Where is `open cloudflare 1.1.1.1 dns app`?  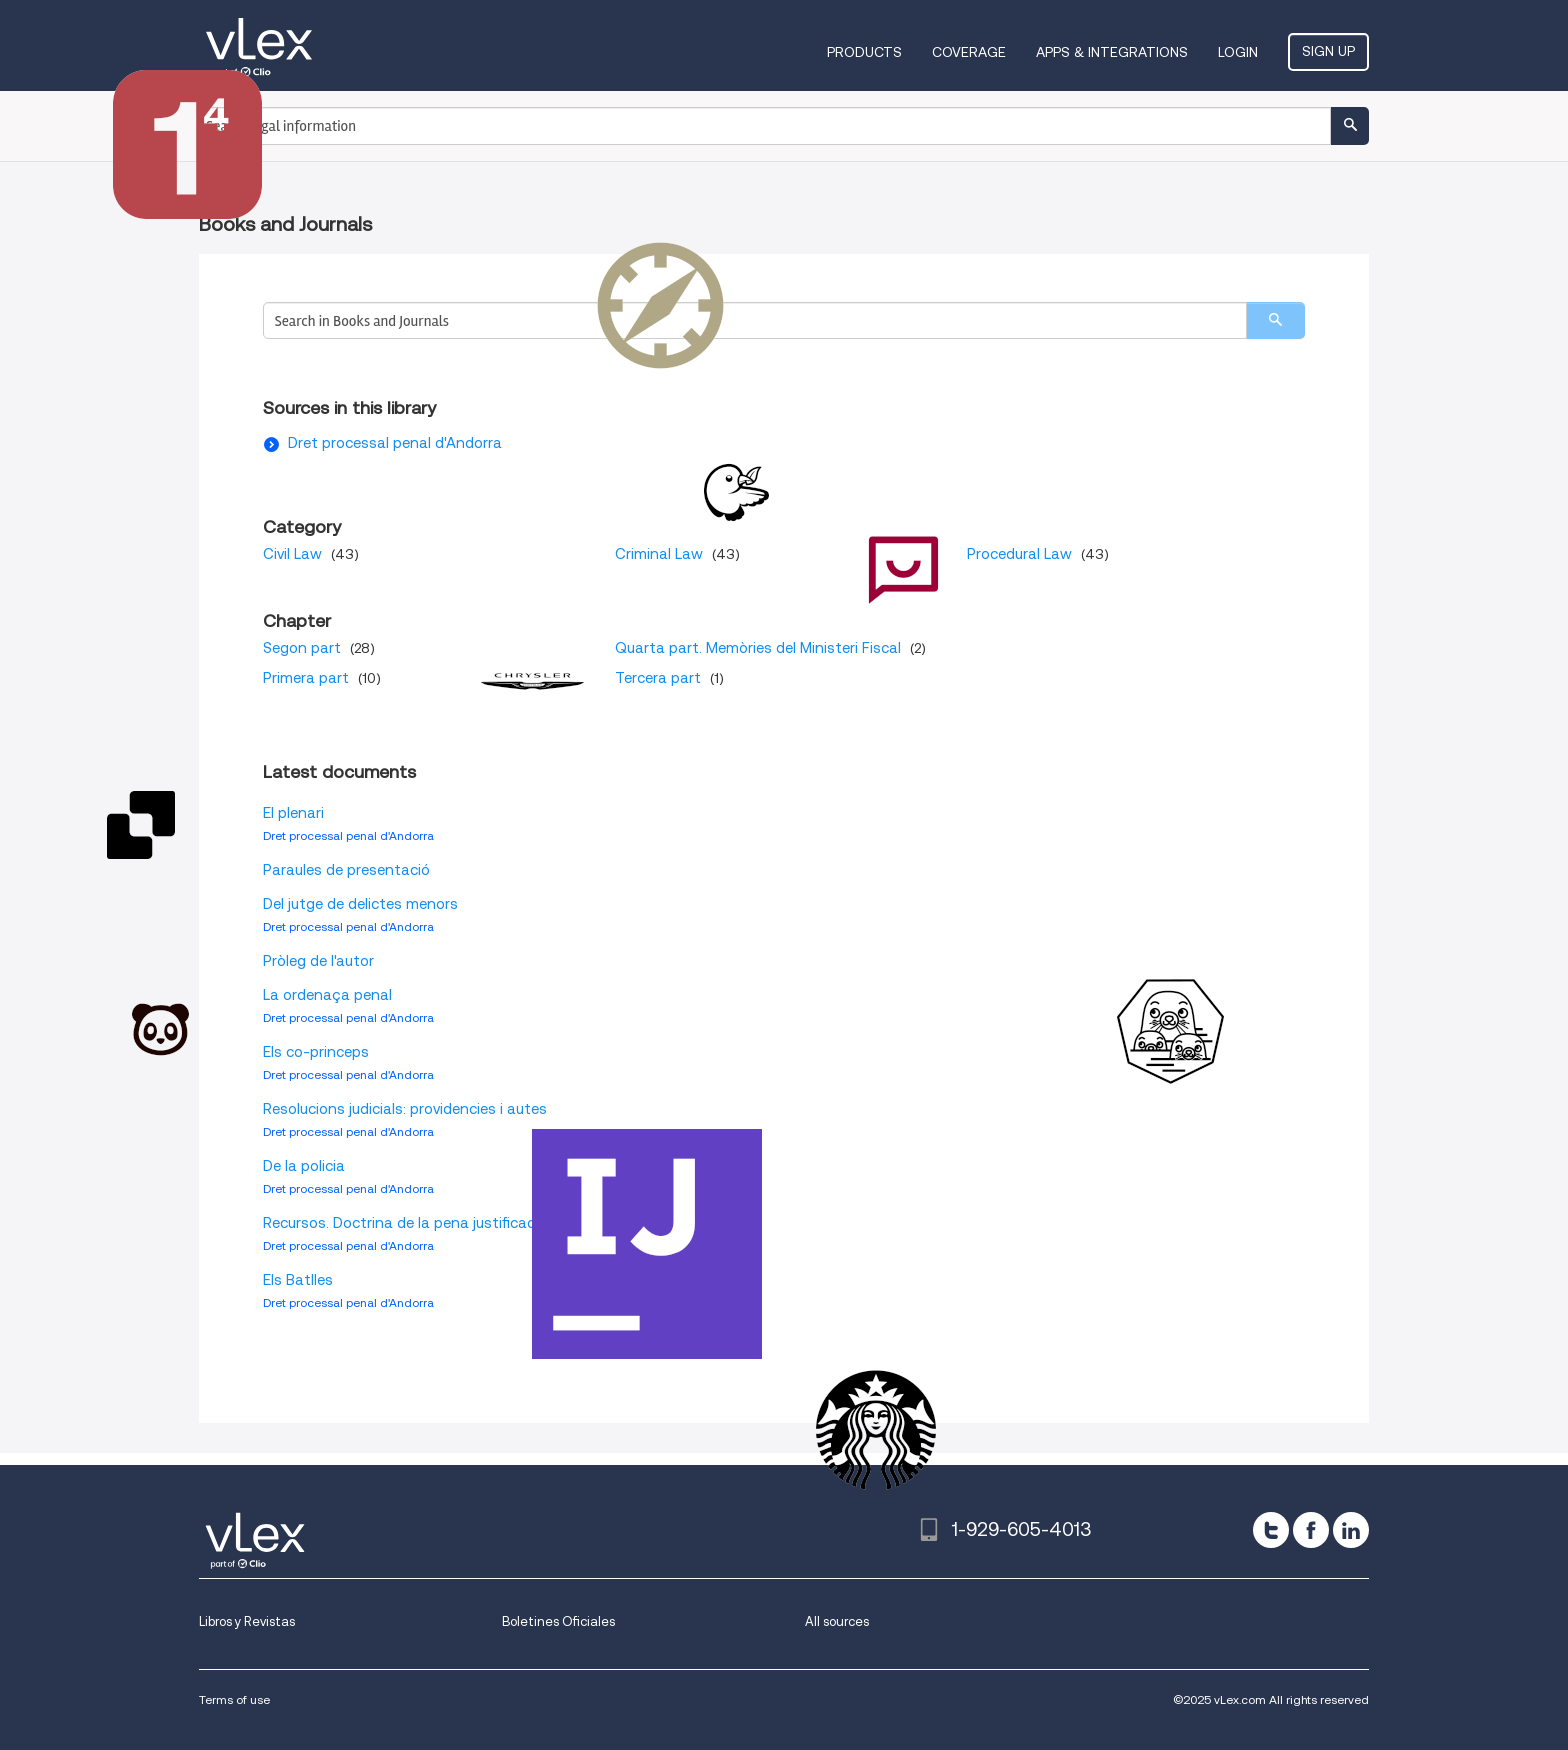 open cloudflare 1.1.1.1 dns app is located at coordinates (187, 144).